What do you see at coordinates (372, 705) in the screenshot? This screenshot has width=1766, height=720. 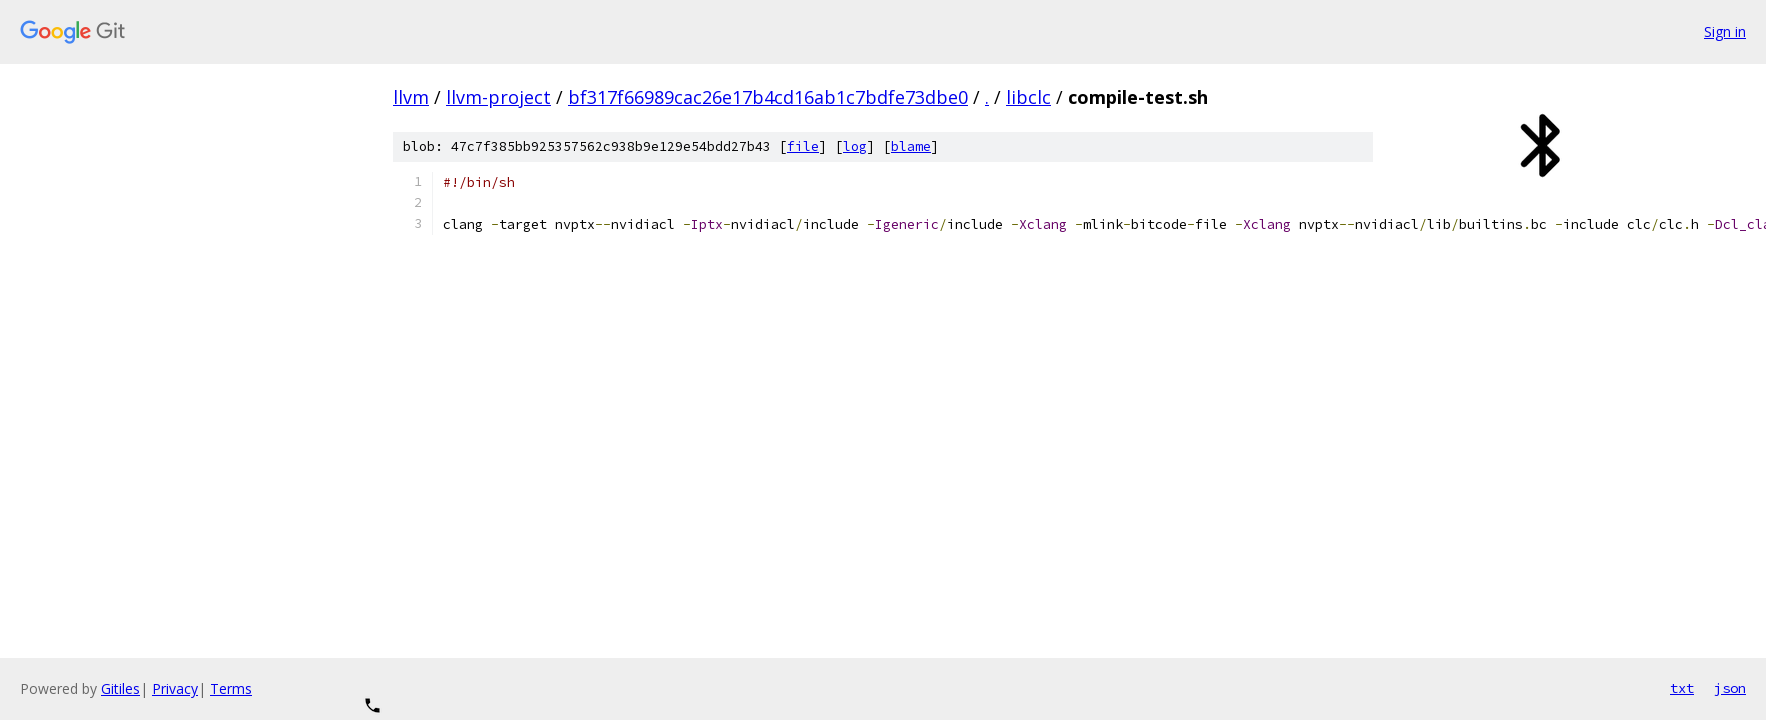 I see `make a phone call` at bounding box center [372, 705].